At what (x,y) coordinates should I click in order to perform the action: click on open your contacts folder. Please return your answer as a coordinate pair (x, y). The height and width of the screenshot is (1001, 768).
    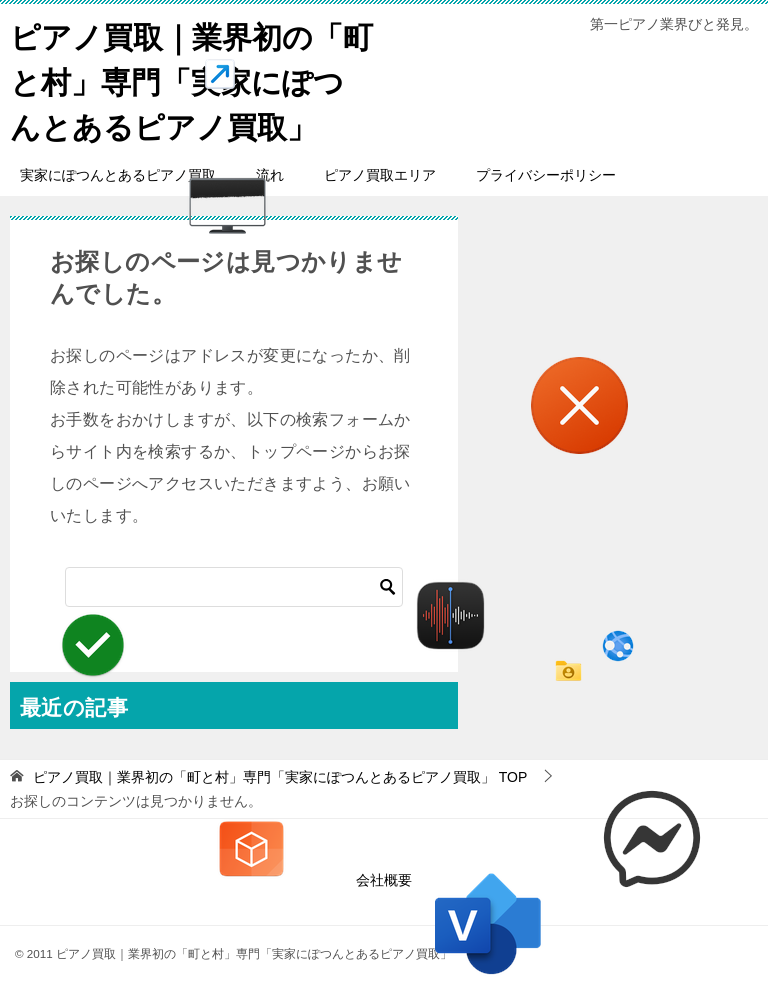
    Looking at the image, I should click on (568, 671).